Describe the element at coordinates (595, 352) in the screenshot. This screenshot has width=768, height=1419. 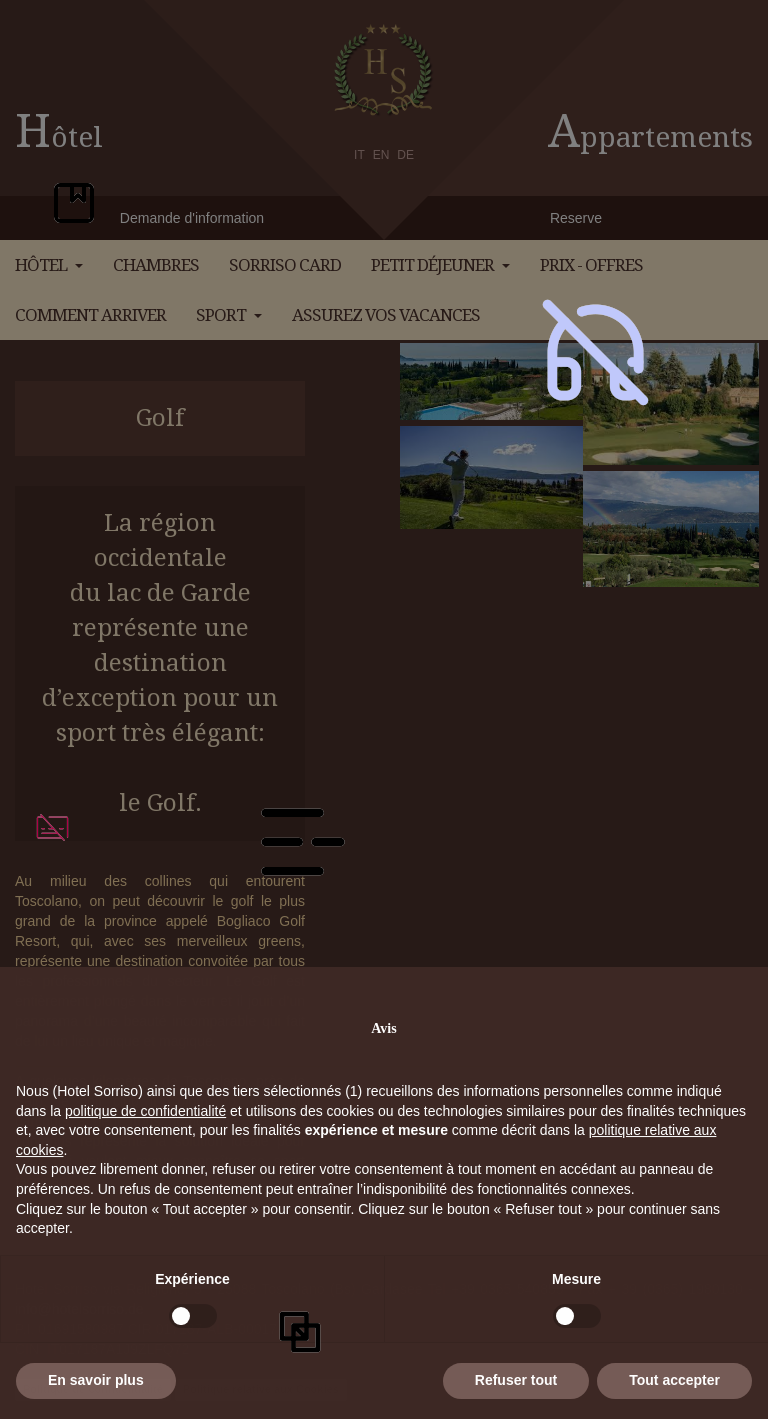
I see `mute or disable audio output` at that location.